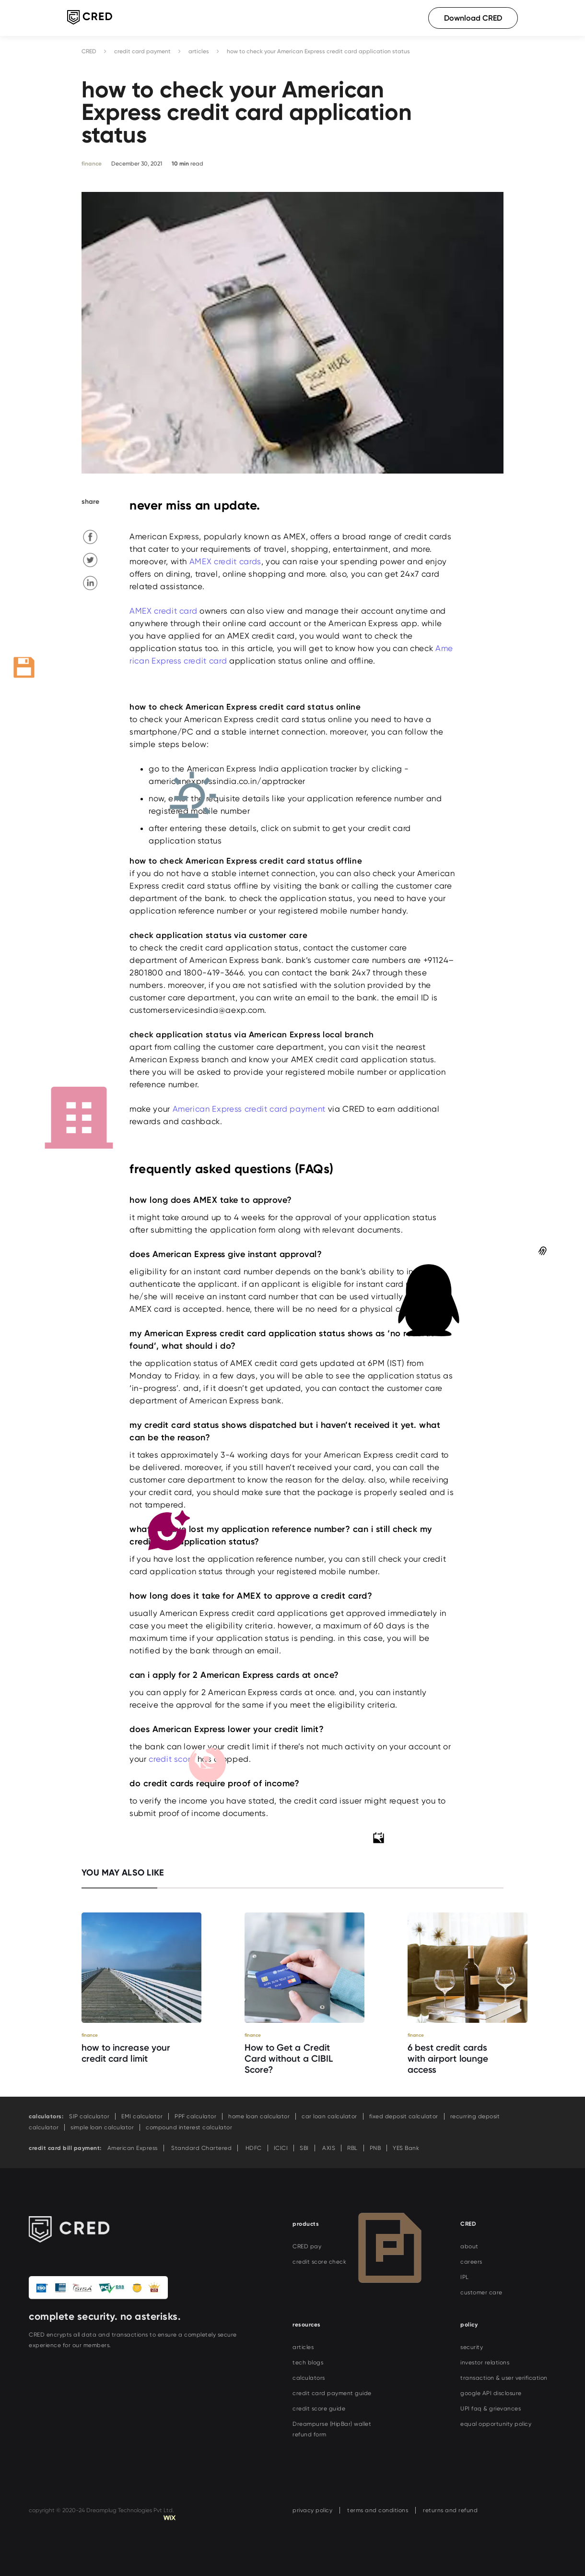 Image resolution: width=585 pixels, height=2576 pixels. Describe the element at coordinates (429, 1300) in the screenshot. I see `open QQ messenger app` at that location.